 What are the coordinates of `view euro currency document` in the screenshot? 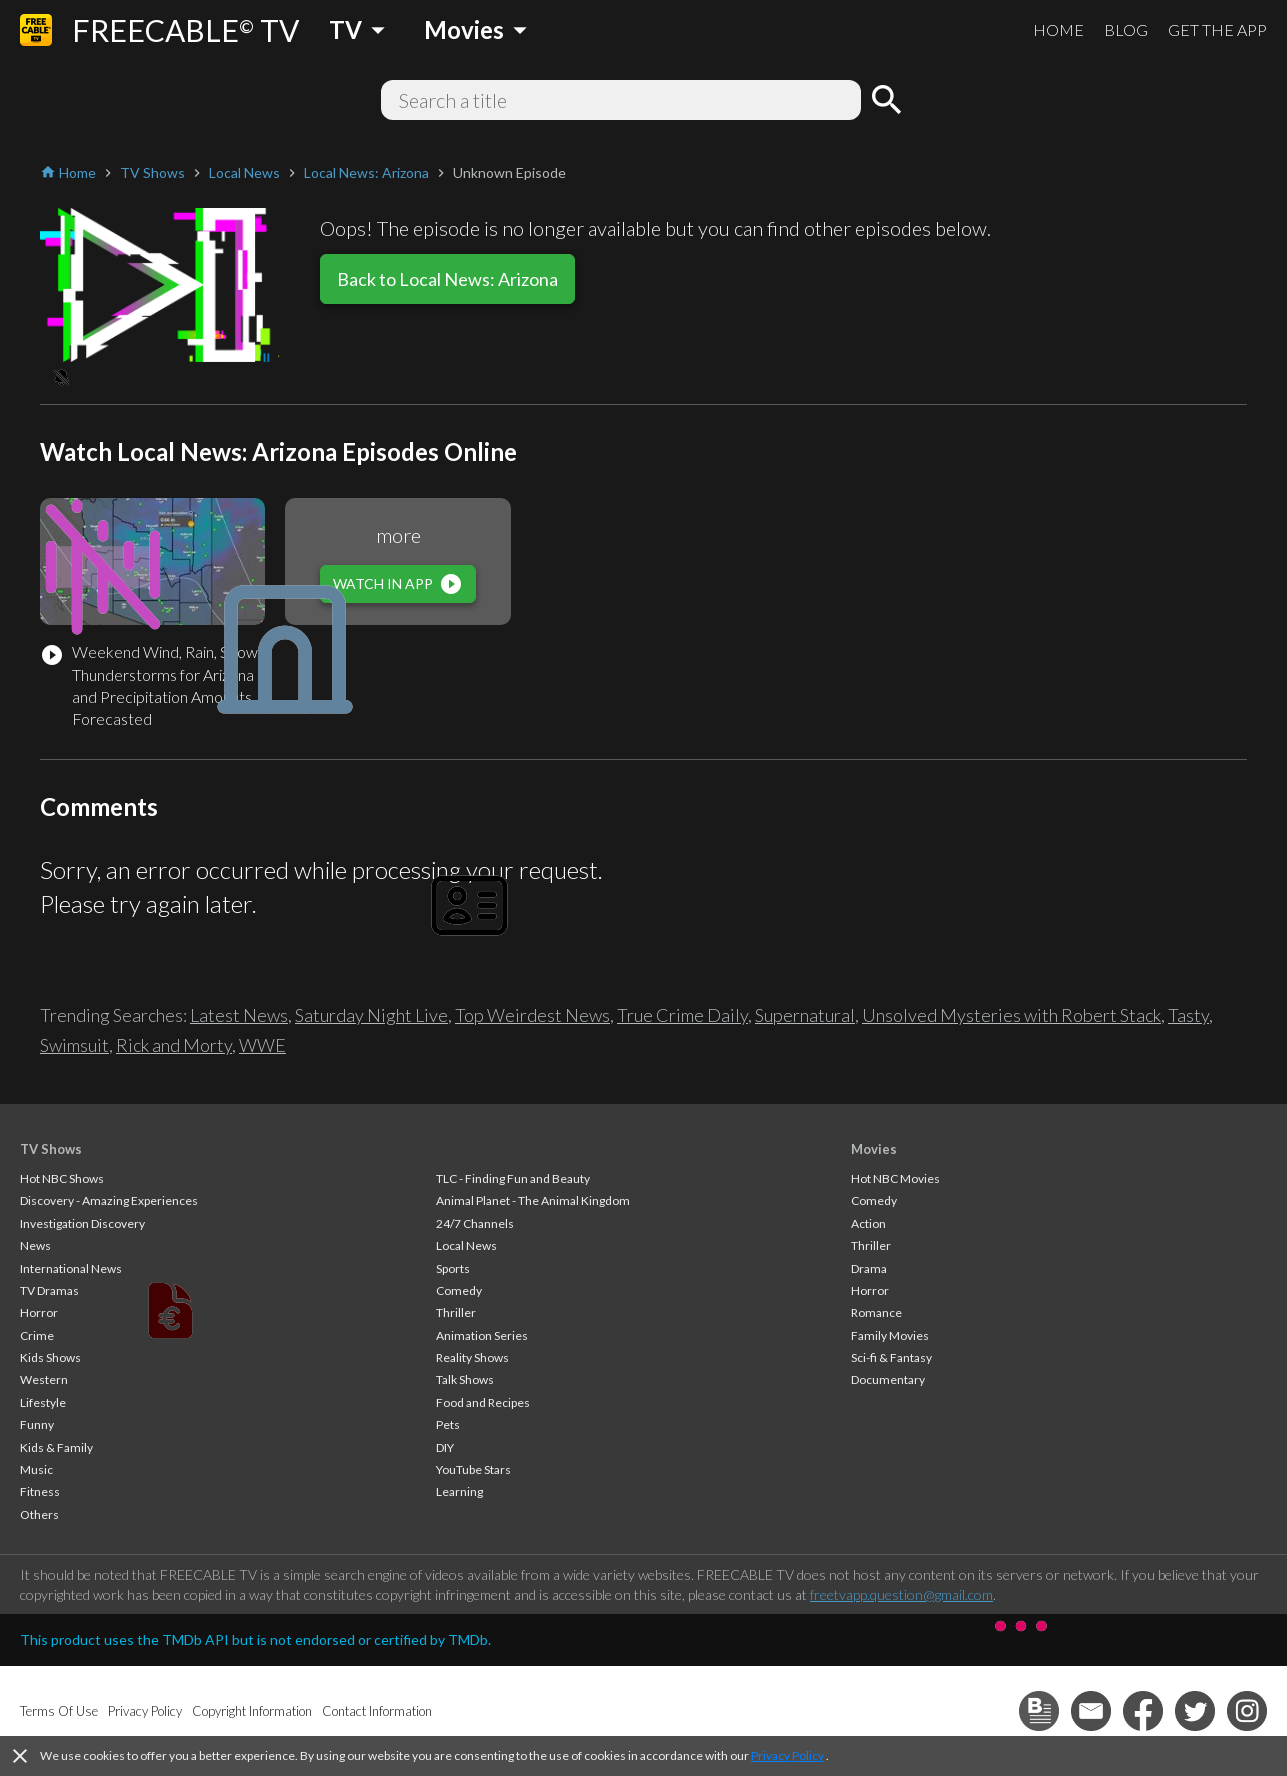 It's located at (170, 1310).